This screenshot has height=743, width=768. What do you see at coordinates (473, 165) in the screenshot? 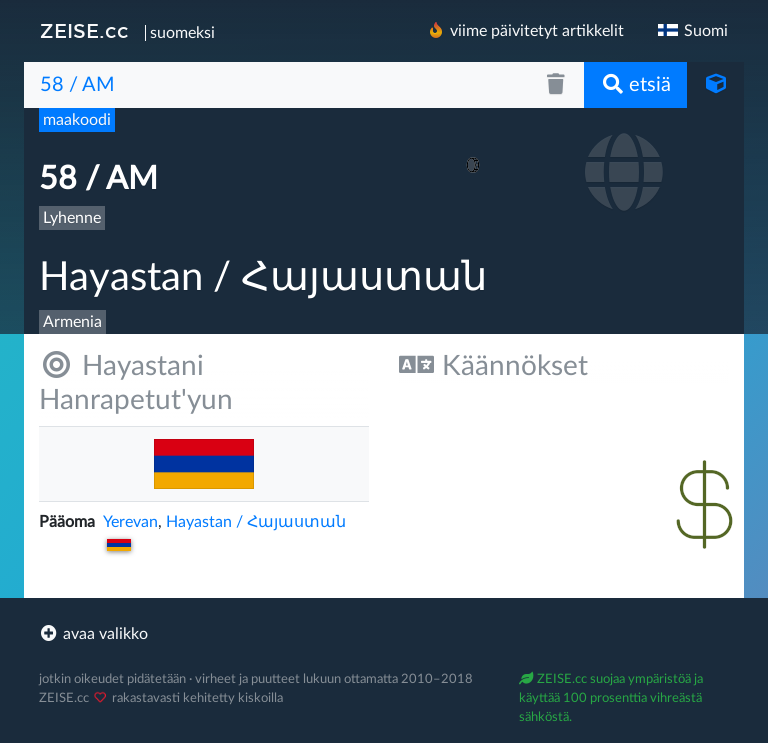
I see `view account balance or credits` at bounding box center [473, 165].